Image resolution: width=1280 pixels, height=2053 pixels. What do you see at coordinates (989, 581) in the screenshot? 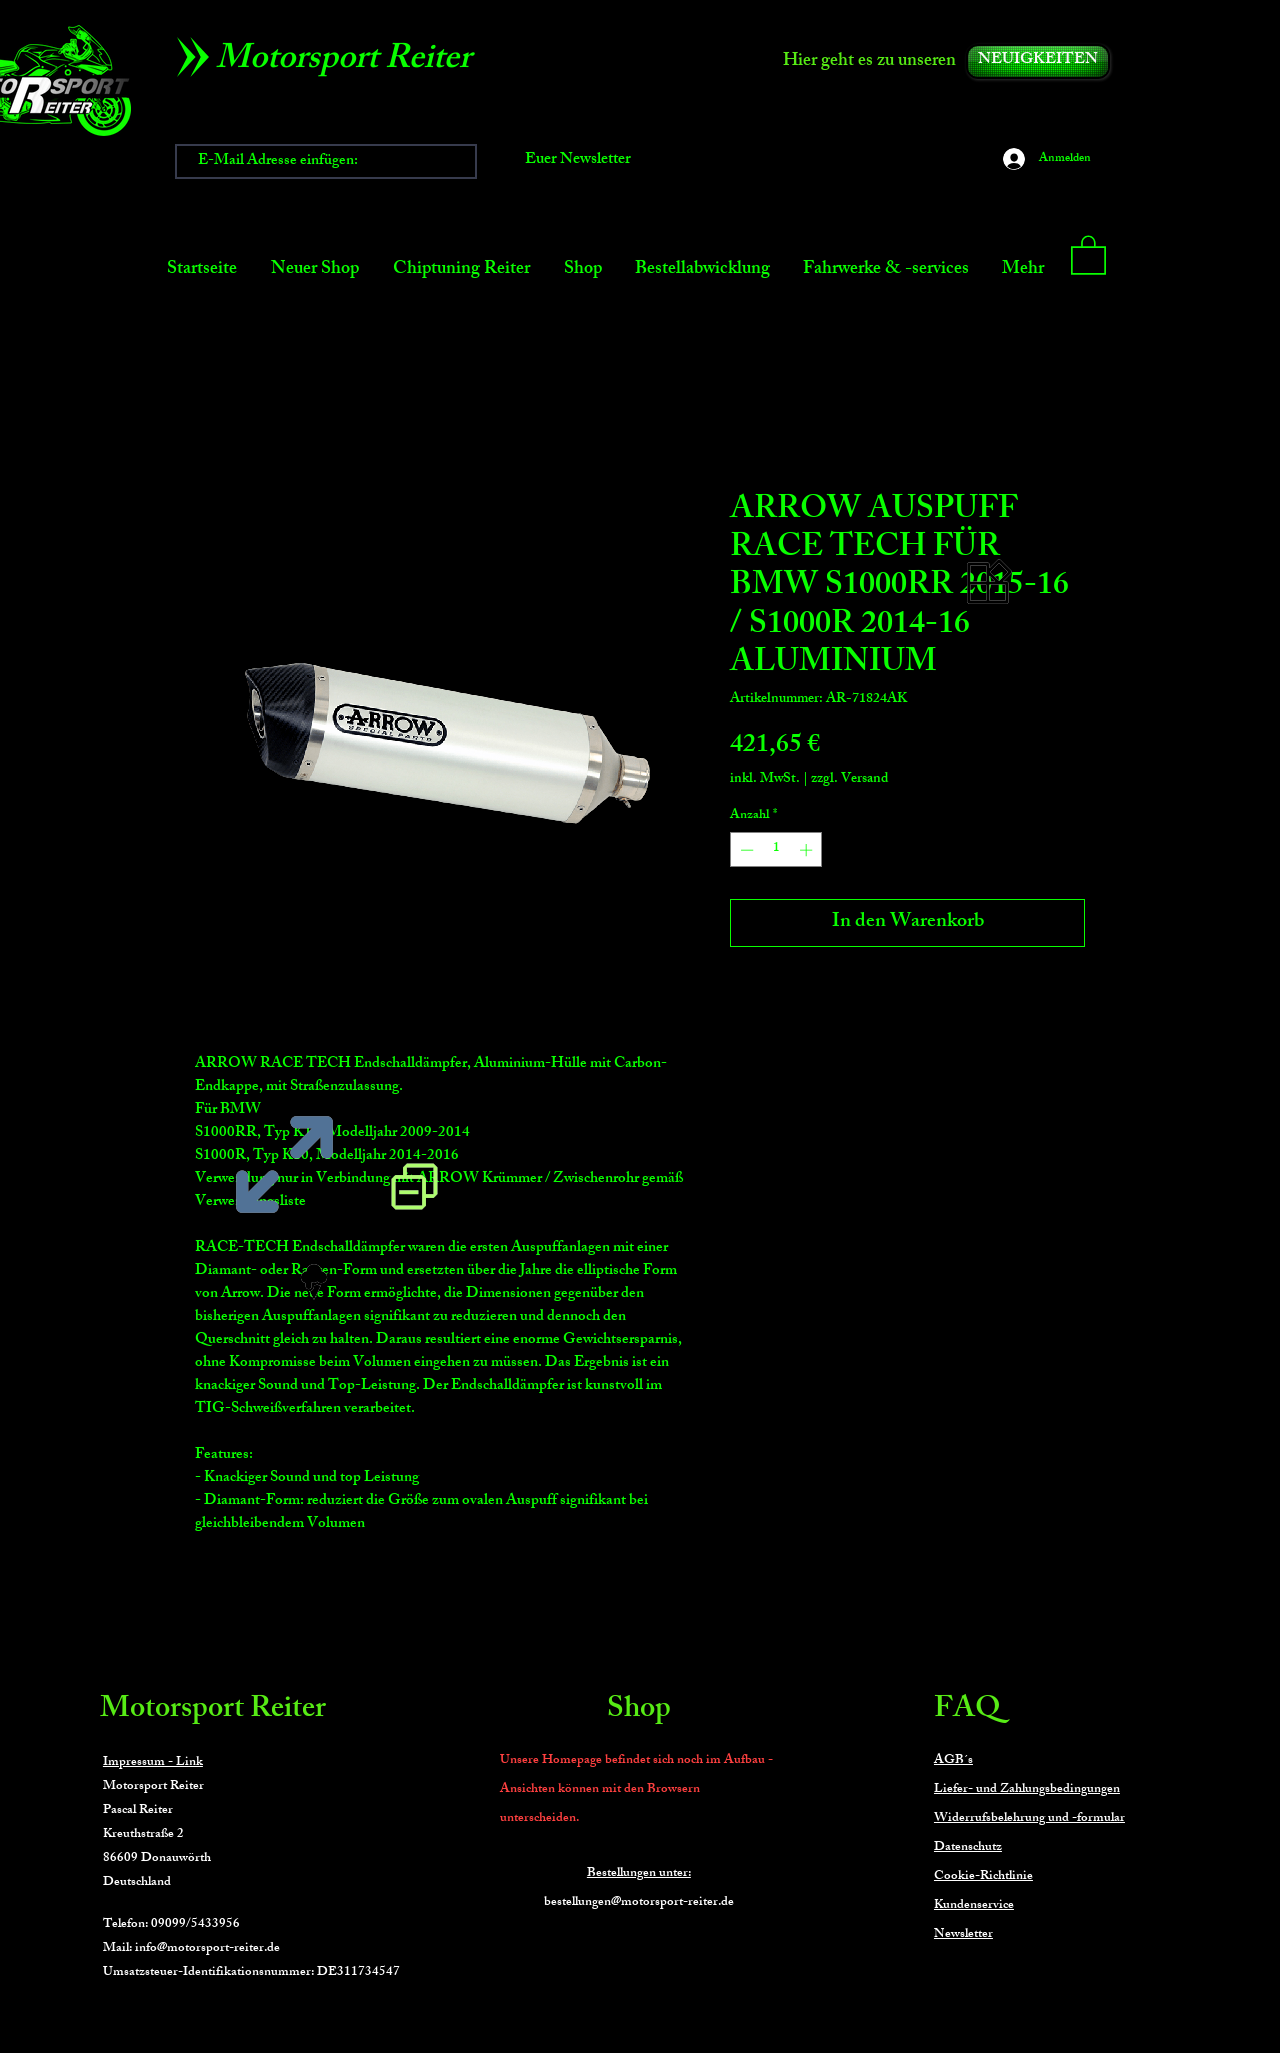
I see `browse and install extensions` at bounding box center [989, 581].